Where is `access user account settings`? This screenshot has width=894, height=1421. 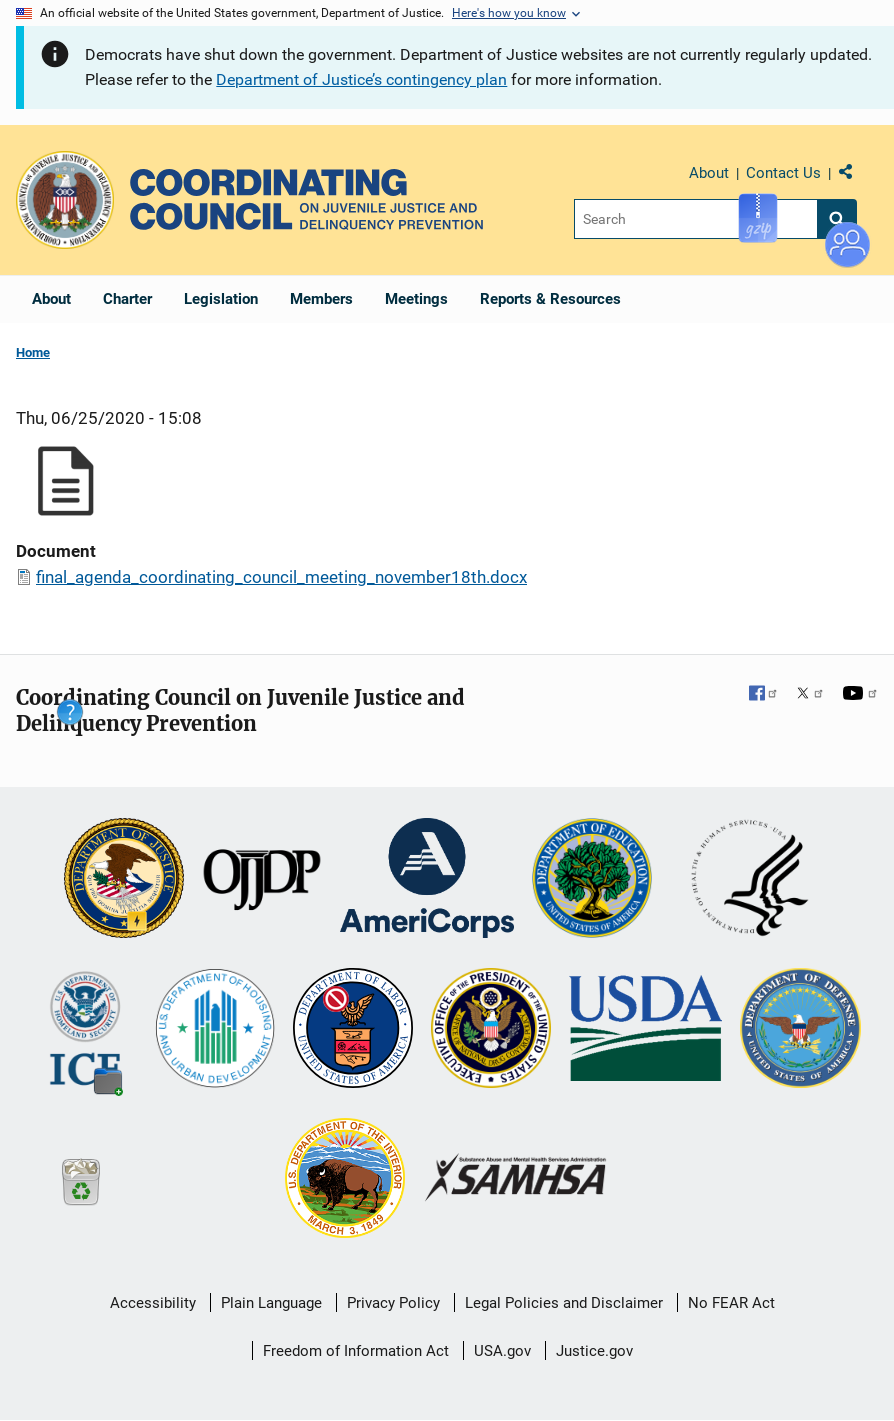 access user account settings is located at coordinates (847, 244).